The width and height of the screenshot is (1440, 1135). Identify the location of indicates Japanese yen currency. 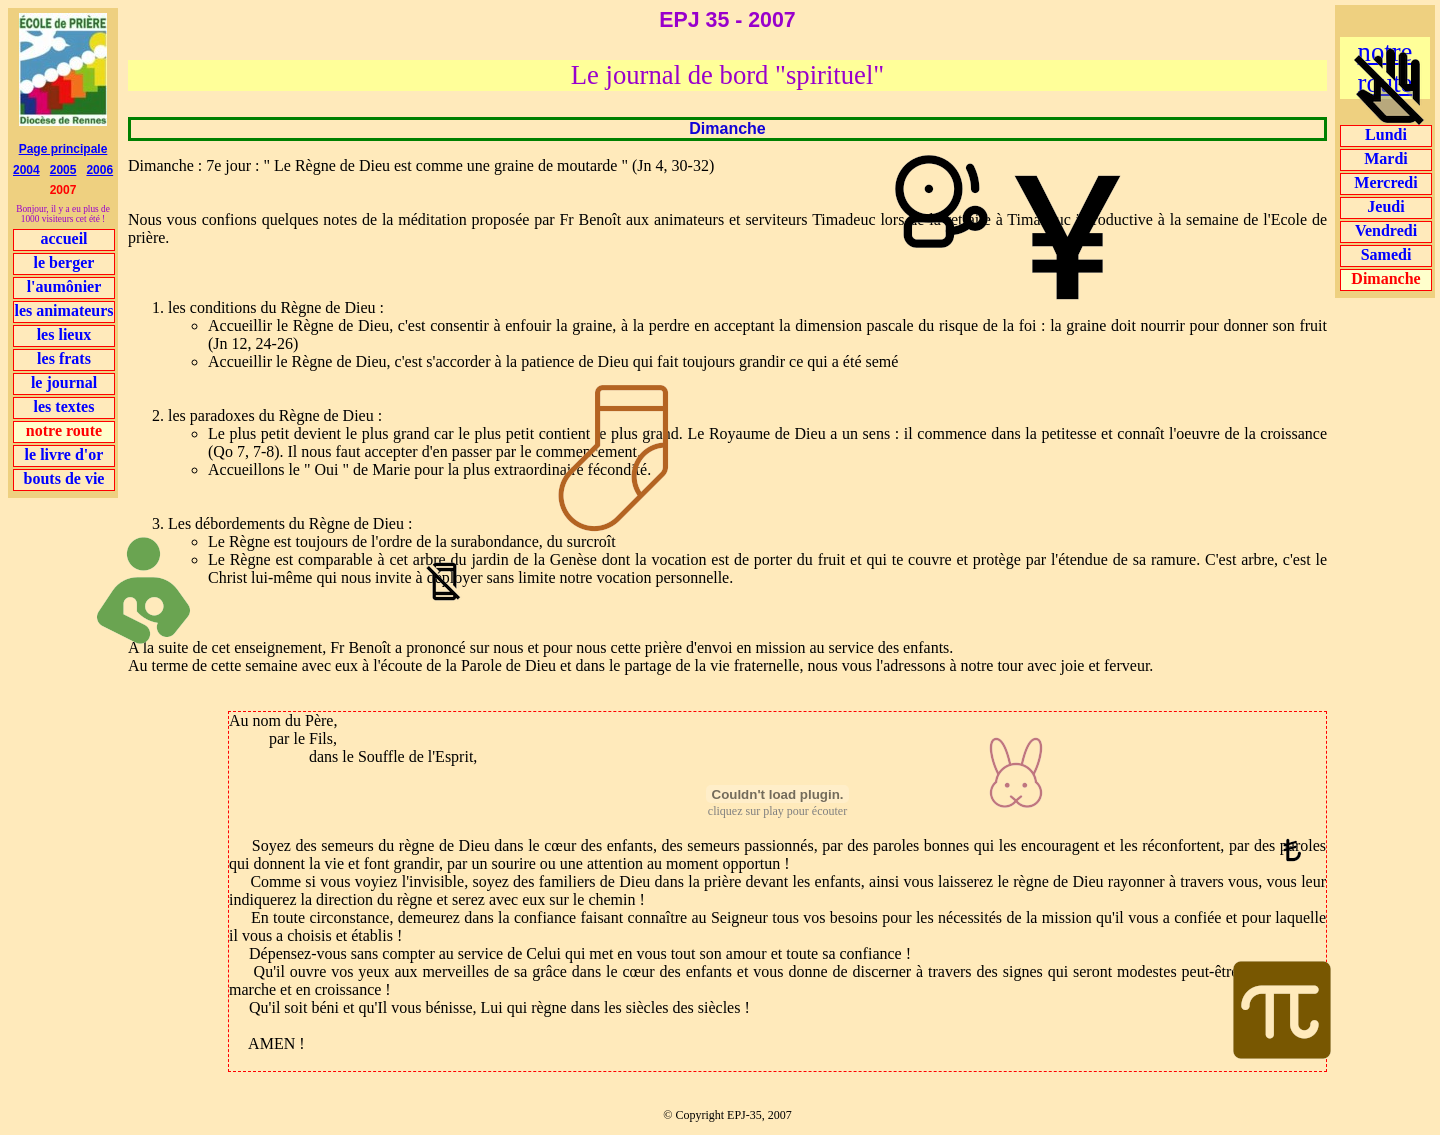
(1067, 237).